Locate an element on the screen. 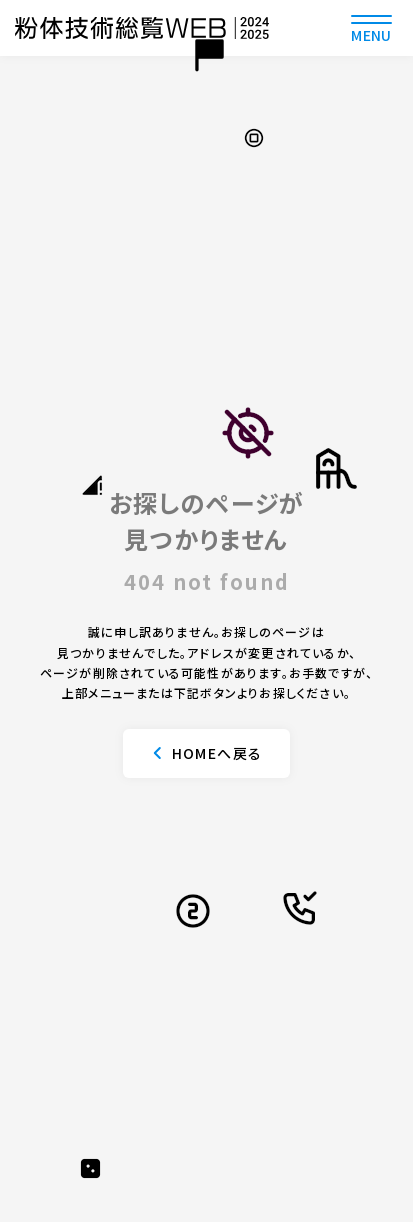 This screenshot has height=1222, width=413. indicates step 2 in a multi-step process is located at coordinates (193, 911).